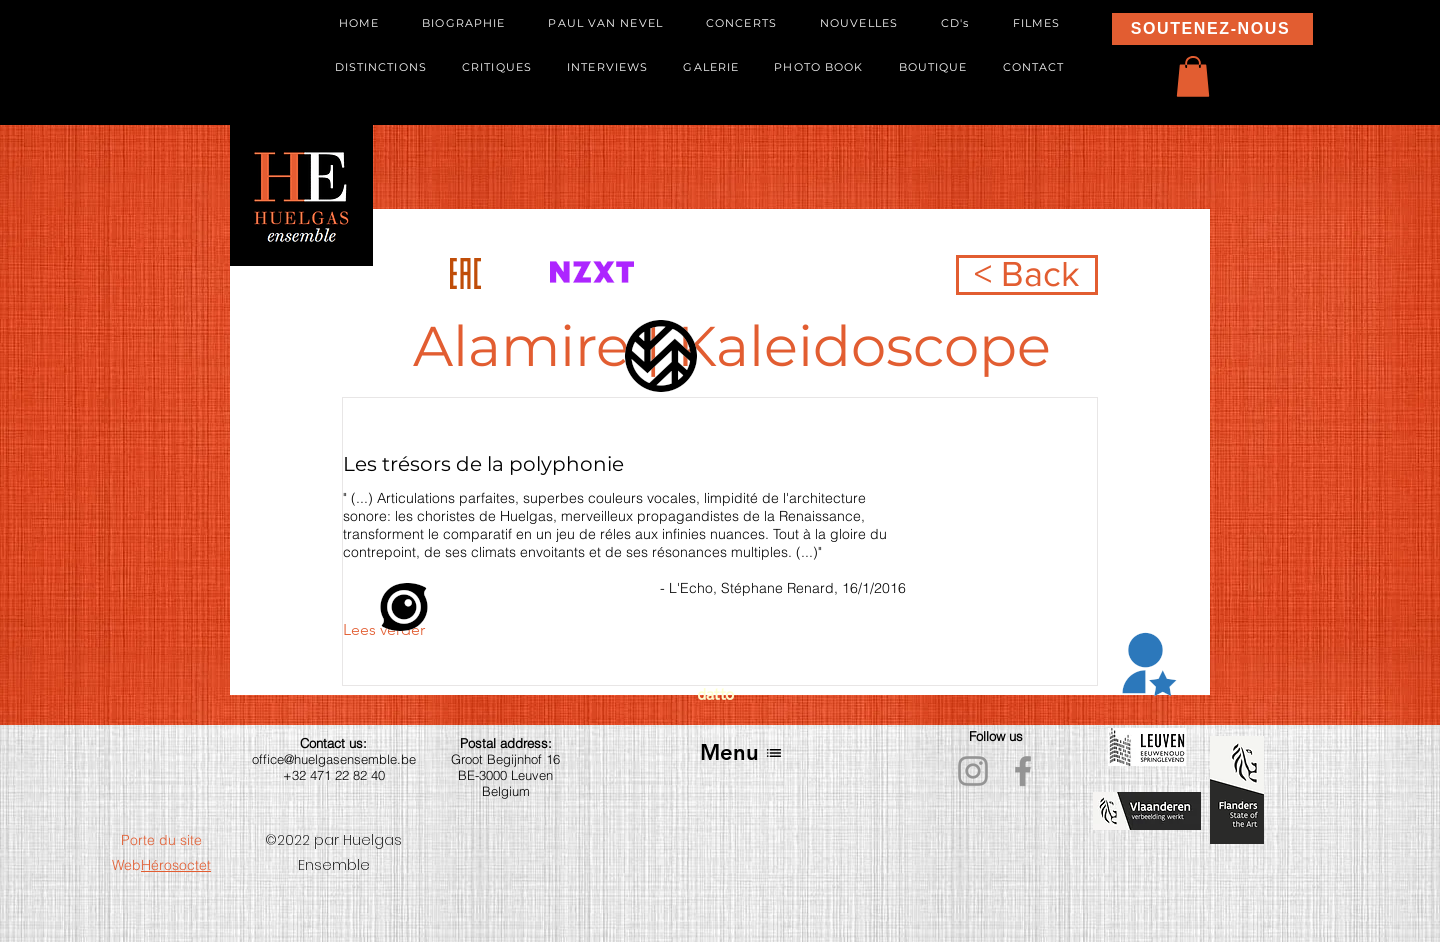 This screenshot has height=942, width=1440. I want to click on wasabi cloud storage service logo, so click(661, 356).